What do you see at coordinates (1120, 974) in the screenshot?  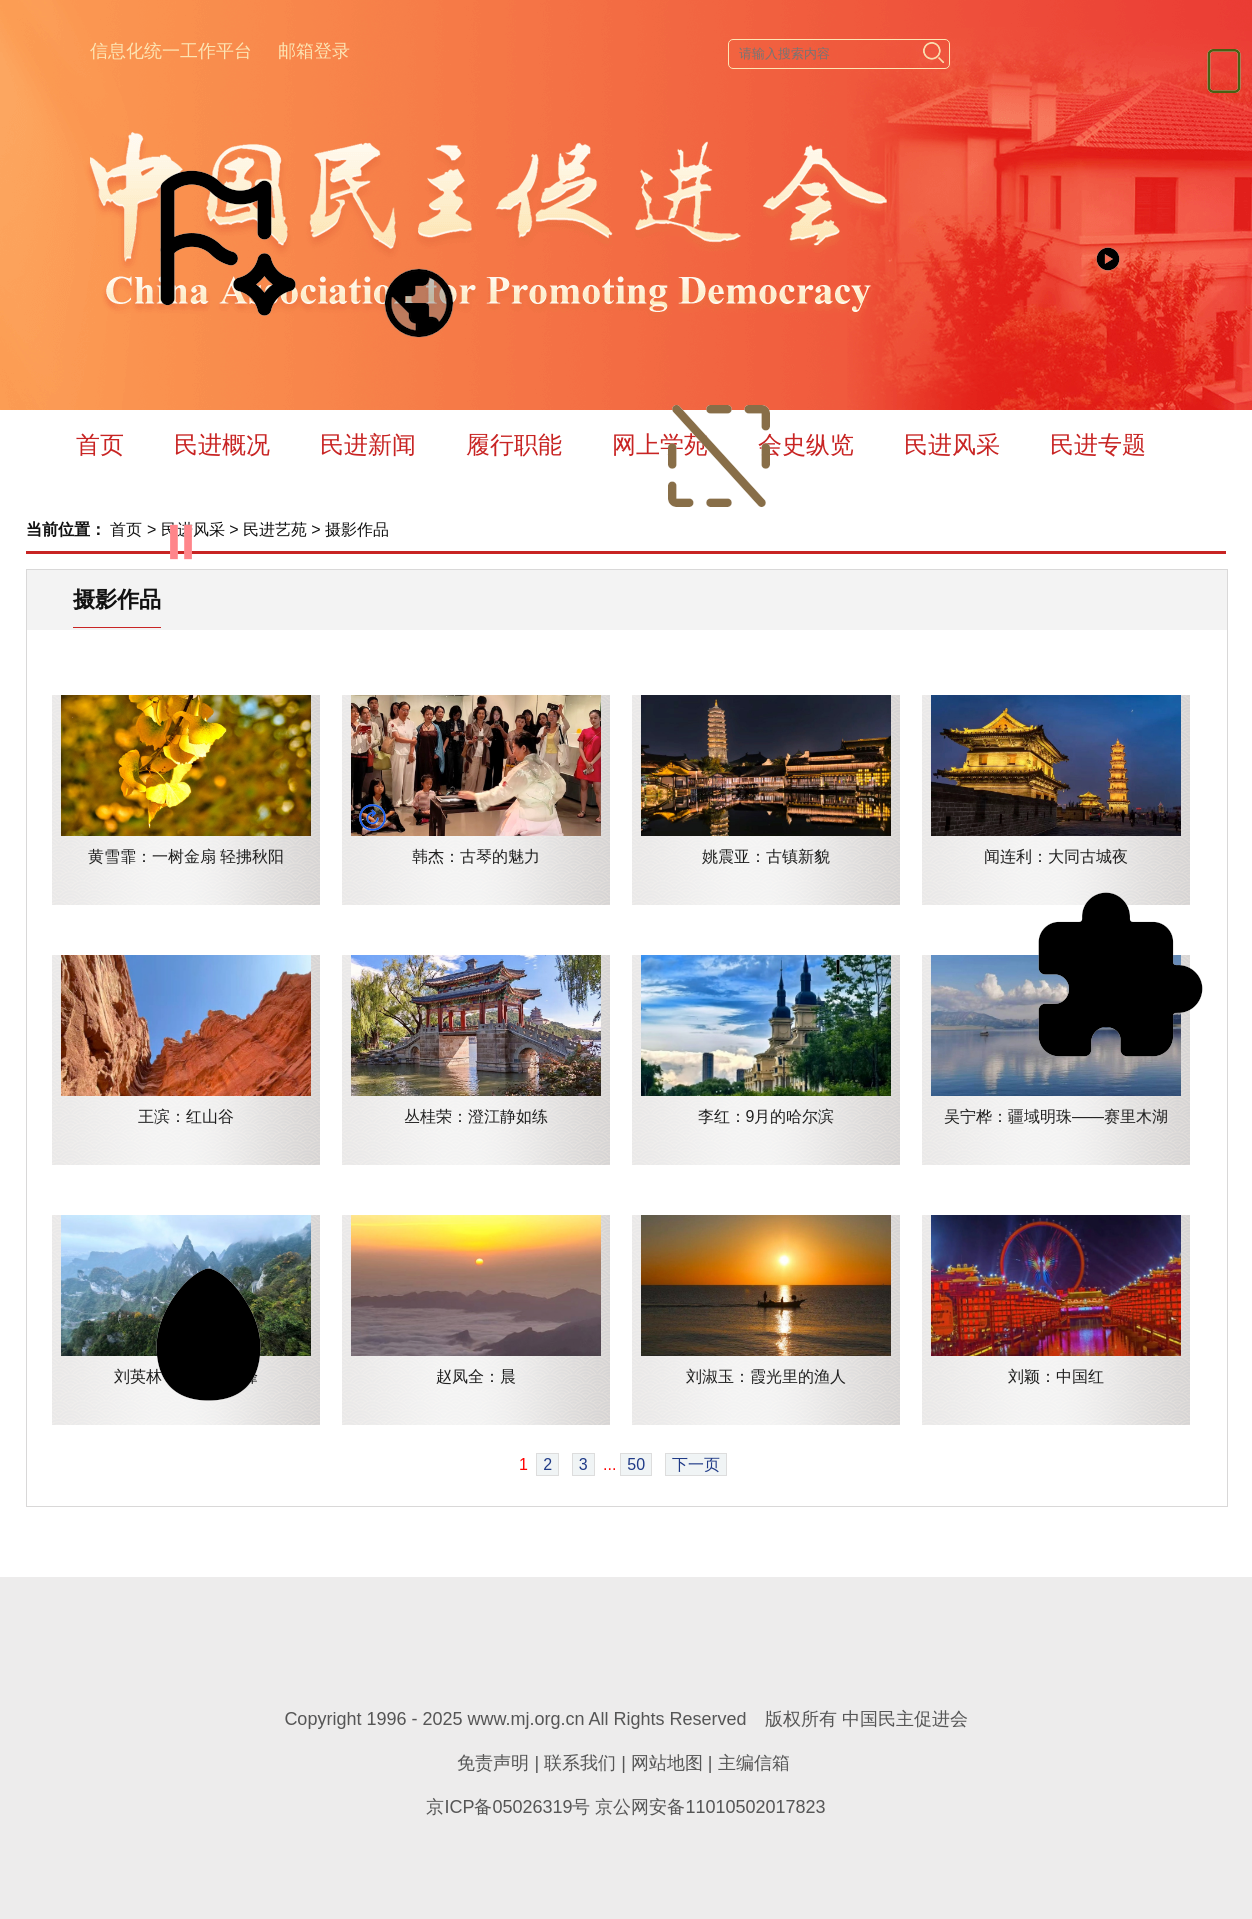 I see `access browser extensions or add-ons` at bounding box center [1120, 974].